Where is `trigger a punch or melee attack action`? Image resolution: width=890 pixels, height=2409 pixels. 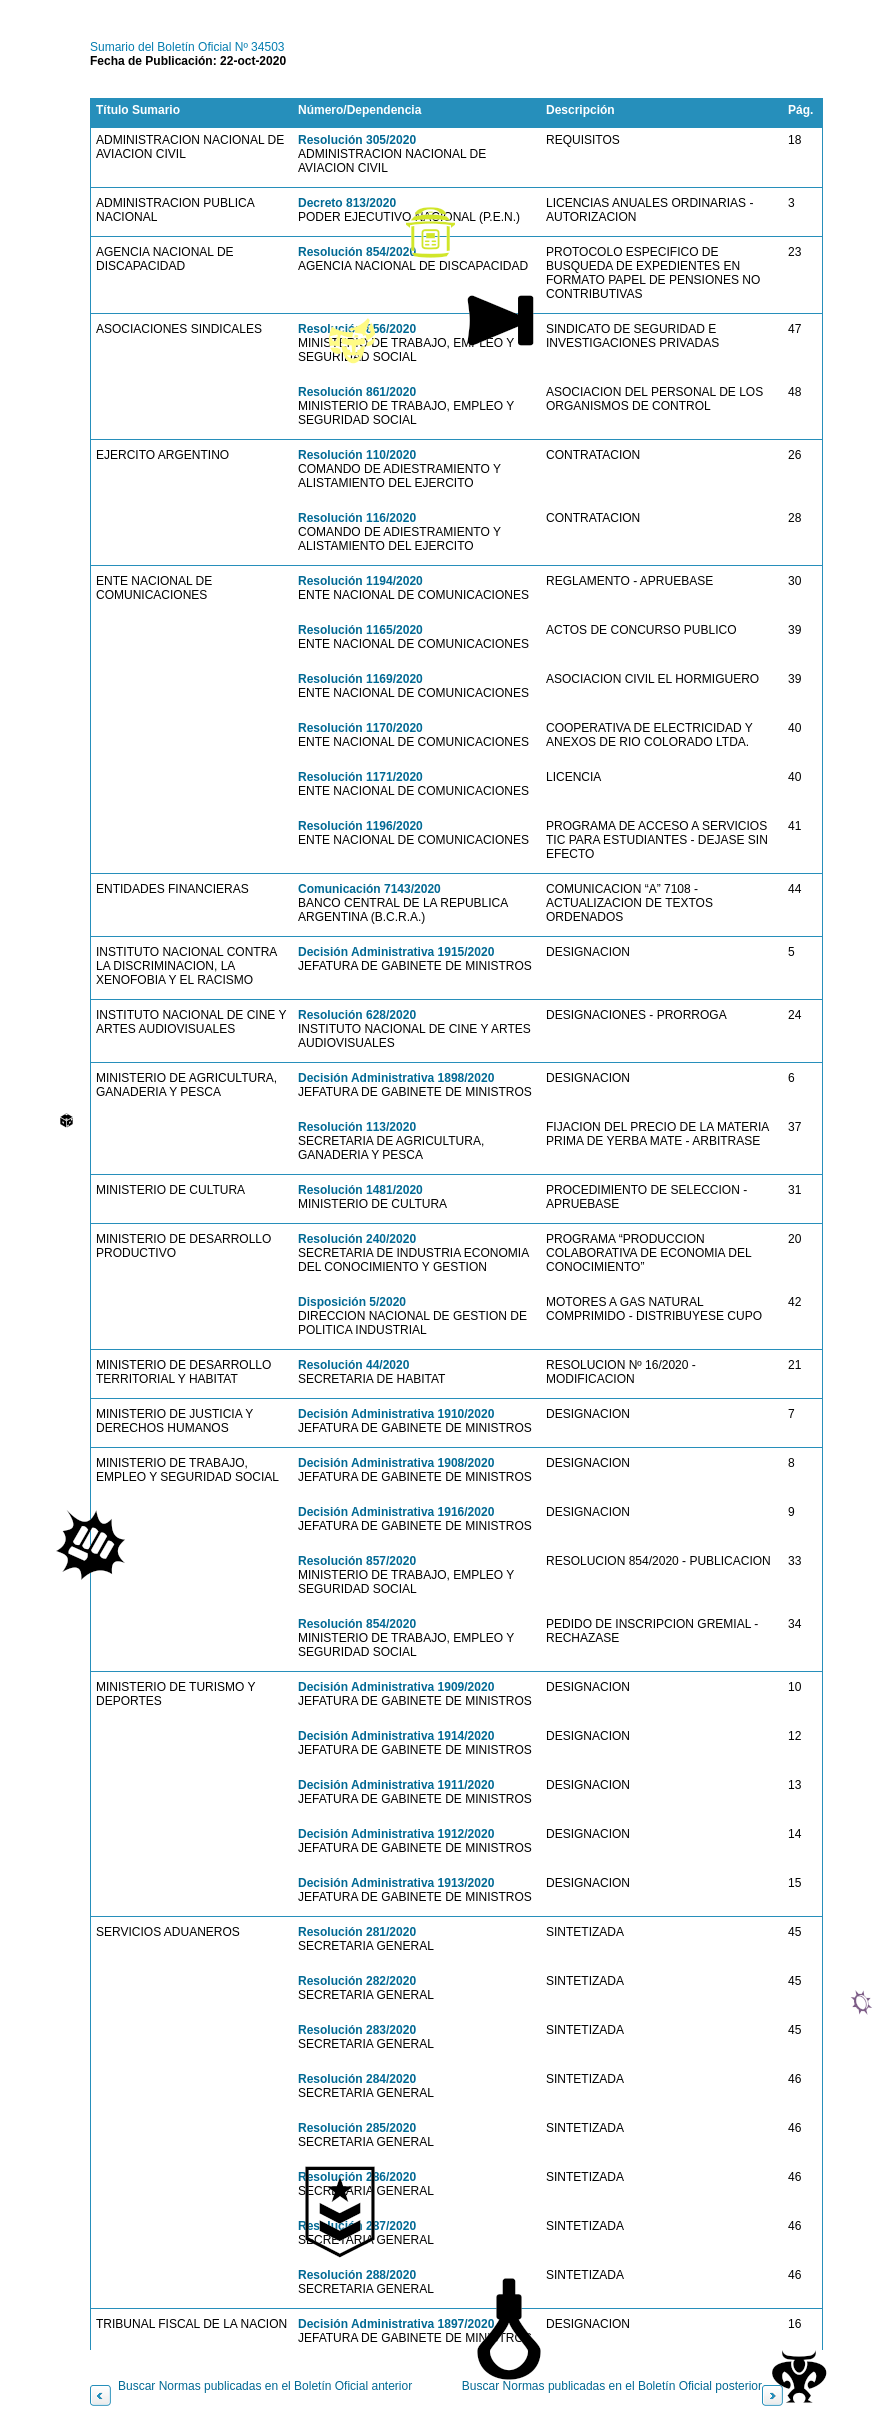
trigger a punch or melee attack action is located at coordinates (91, 1544).